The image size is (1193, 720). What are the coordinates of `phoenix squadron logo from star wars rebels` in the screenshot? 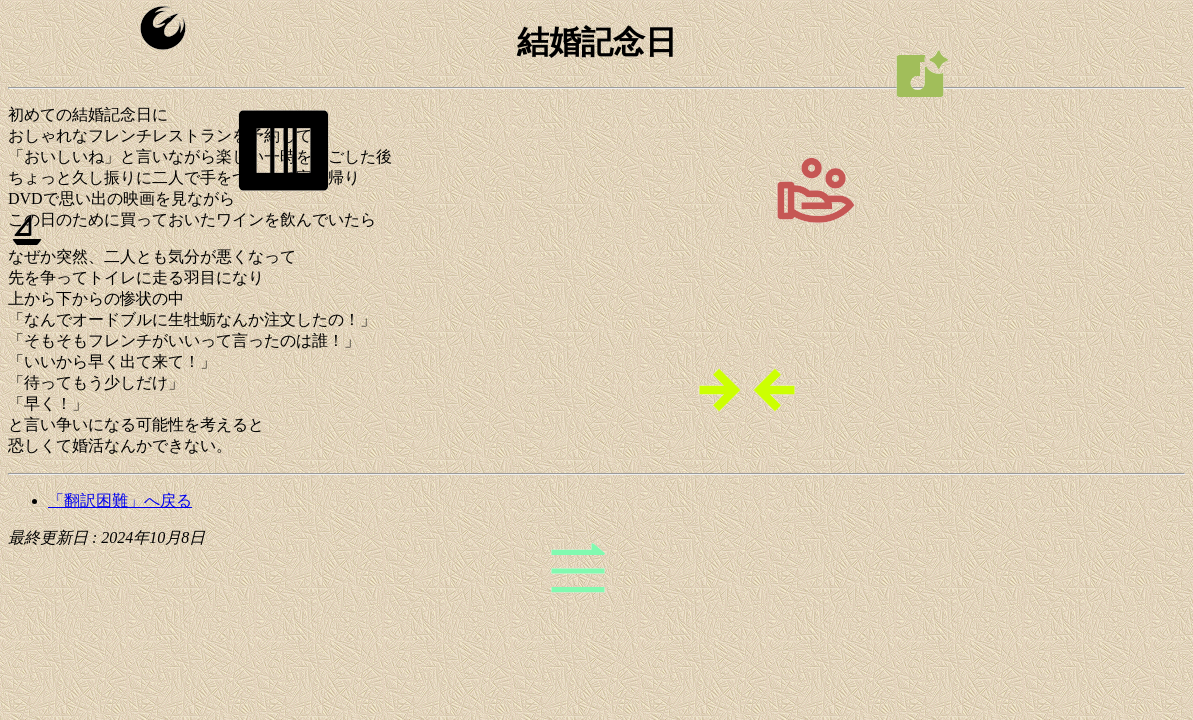 It's located at (163, 28).